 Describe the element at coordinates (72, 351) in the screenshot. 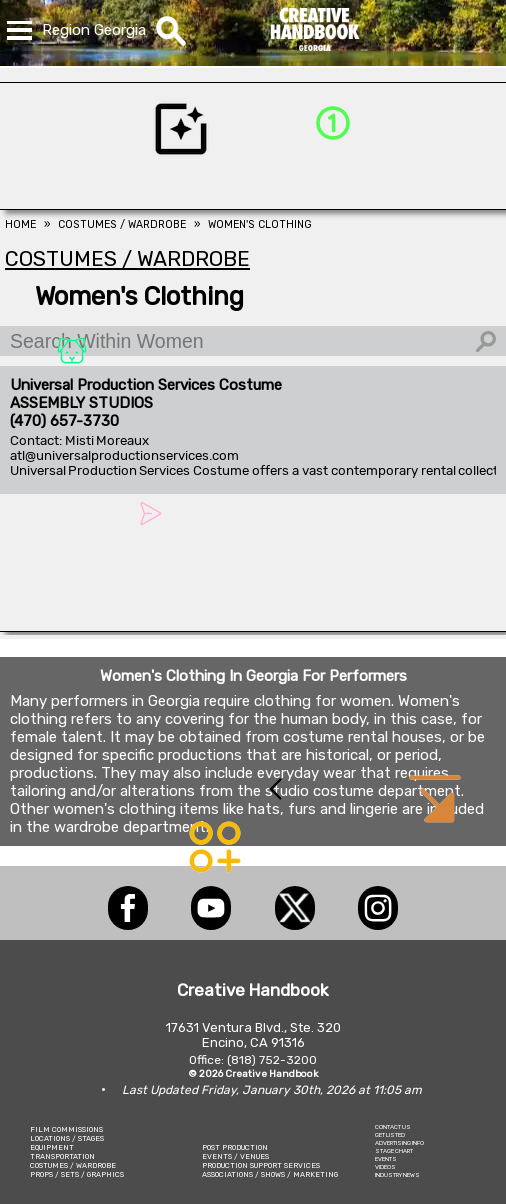

I see `browse pet-related content or services` at that location.